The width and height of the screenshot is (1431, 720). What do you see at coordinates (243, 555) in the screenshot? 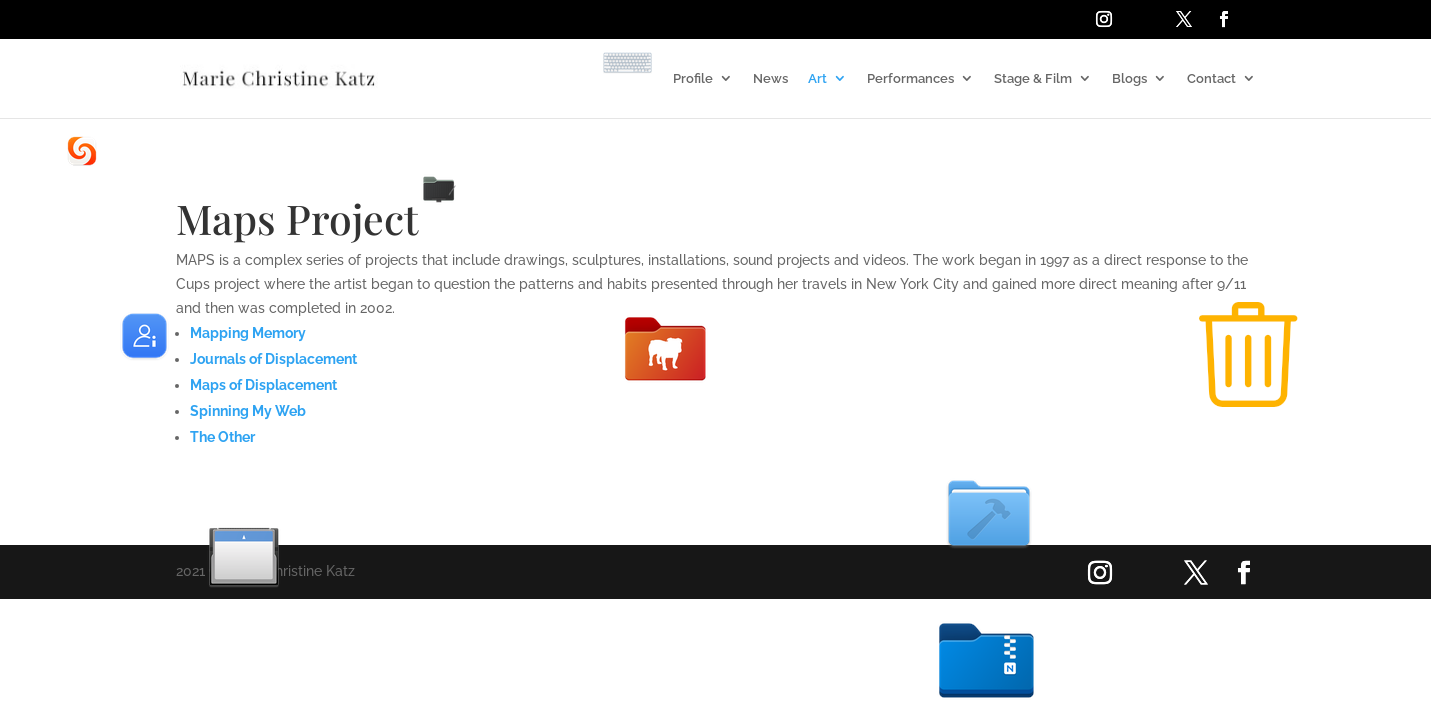
I see `compactflash memory card storage device` at bounding box center [243, 555].